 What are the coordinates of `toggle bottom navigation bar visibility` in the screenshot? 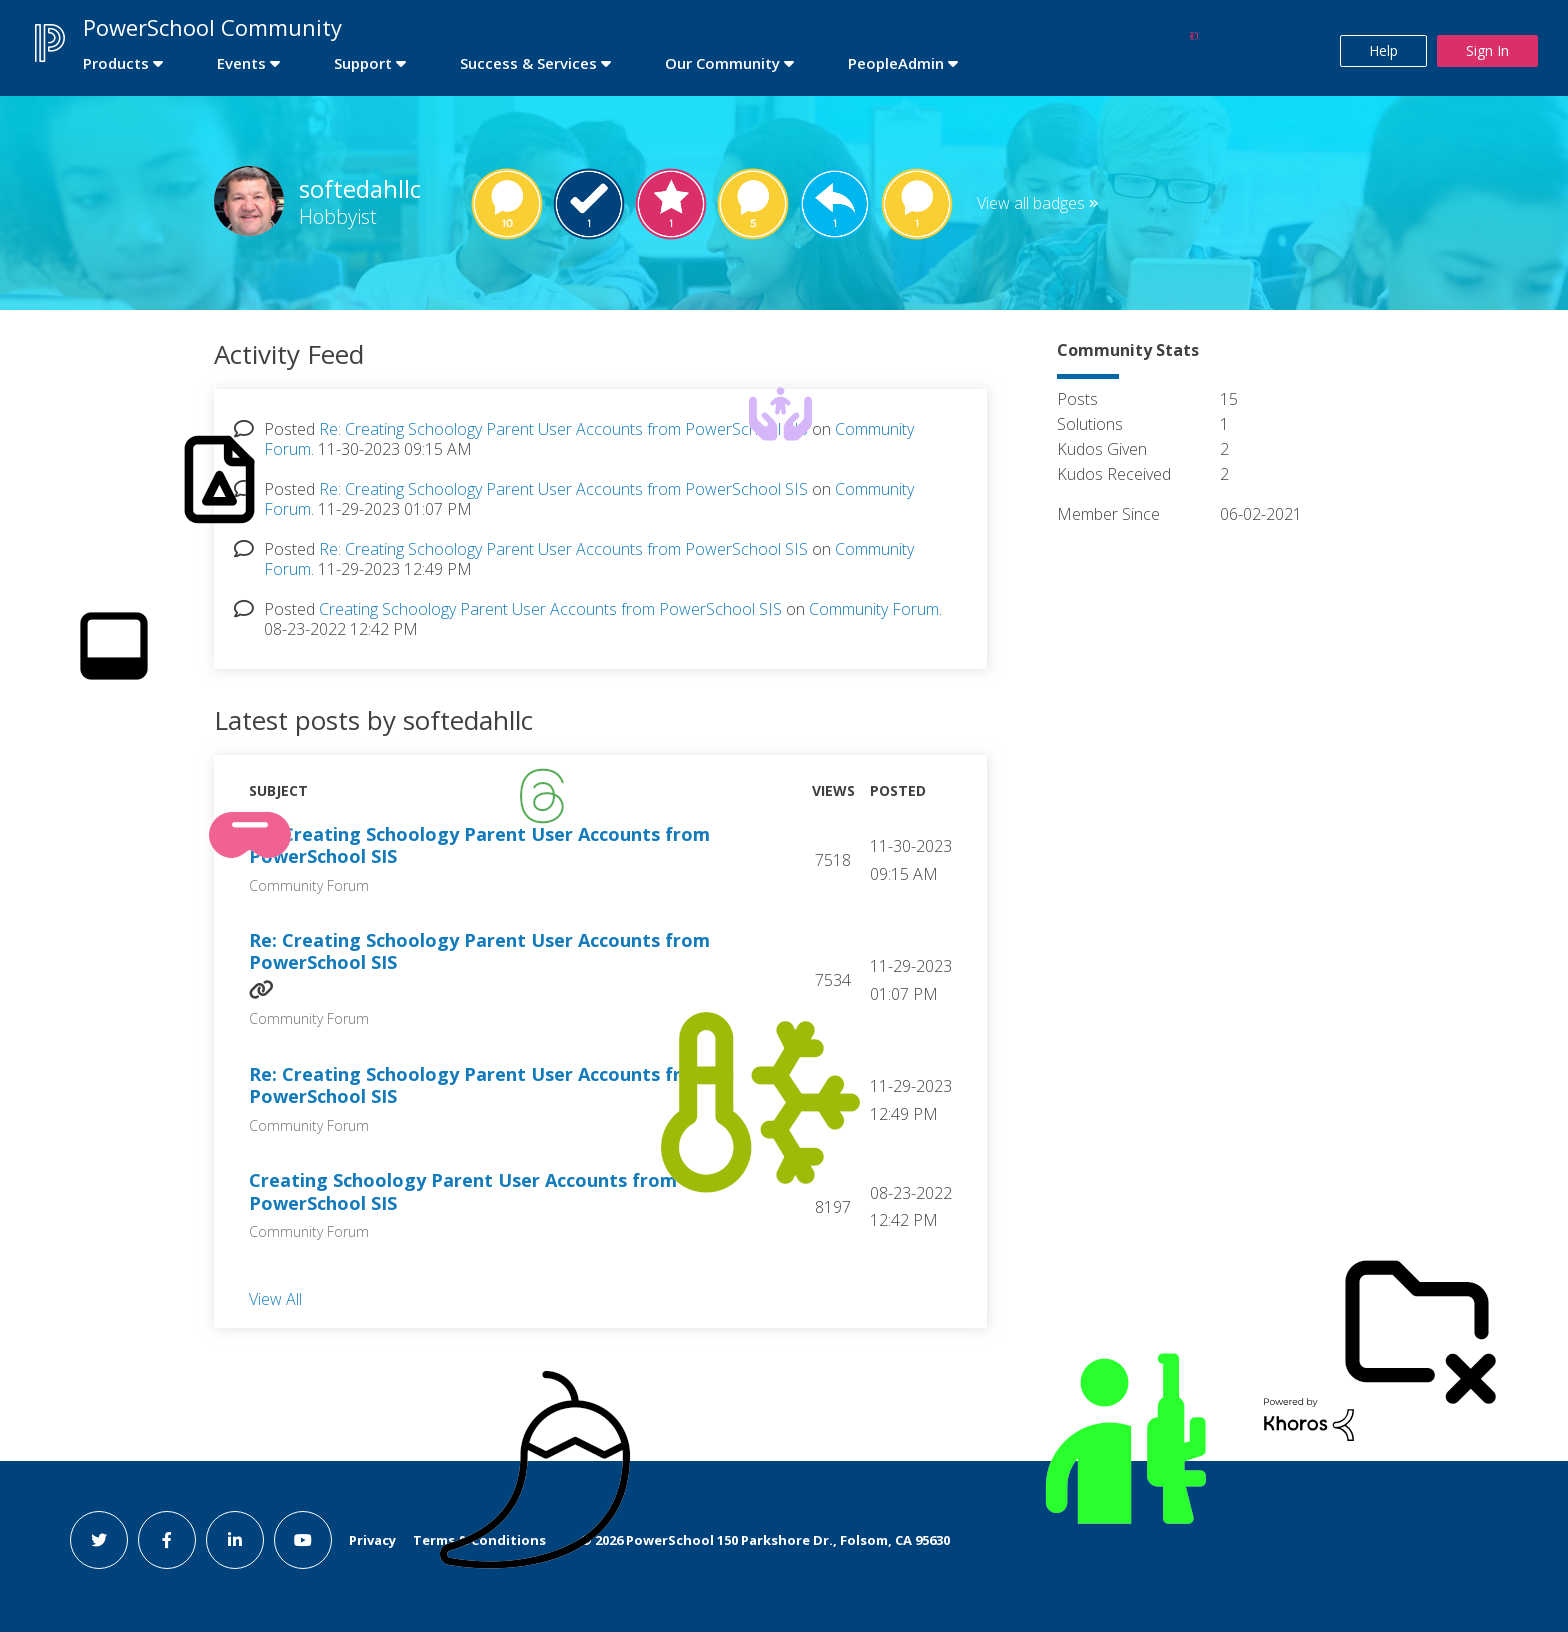 It's located at (114, 646).